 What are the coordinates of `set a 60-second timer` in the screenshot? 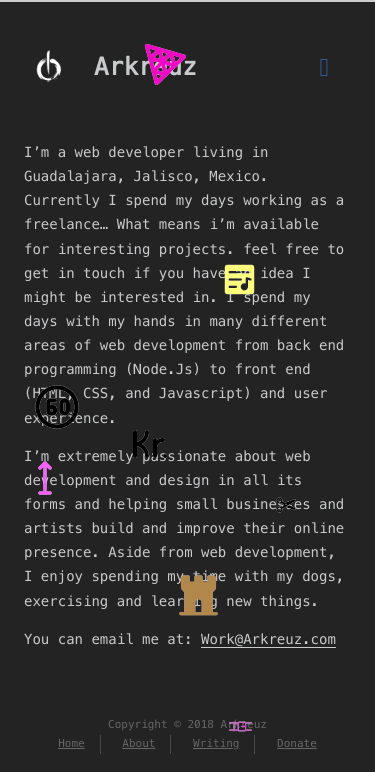 It's located at (57, 407).